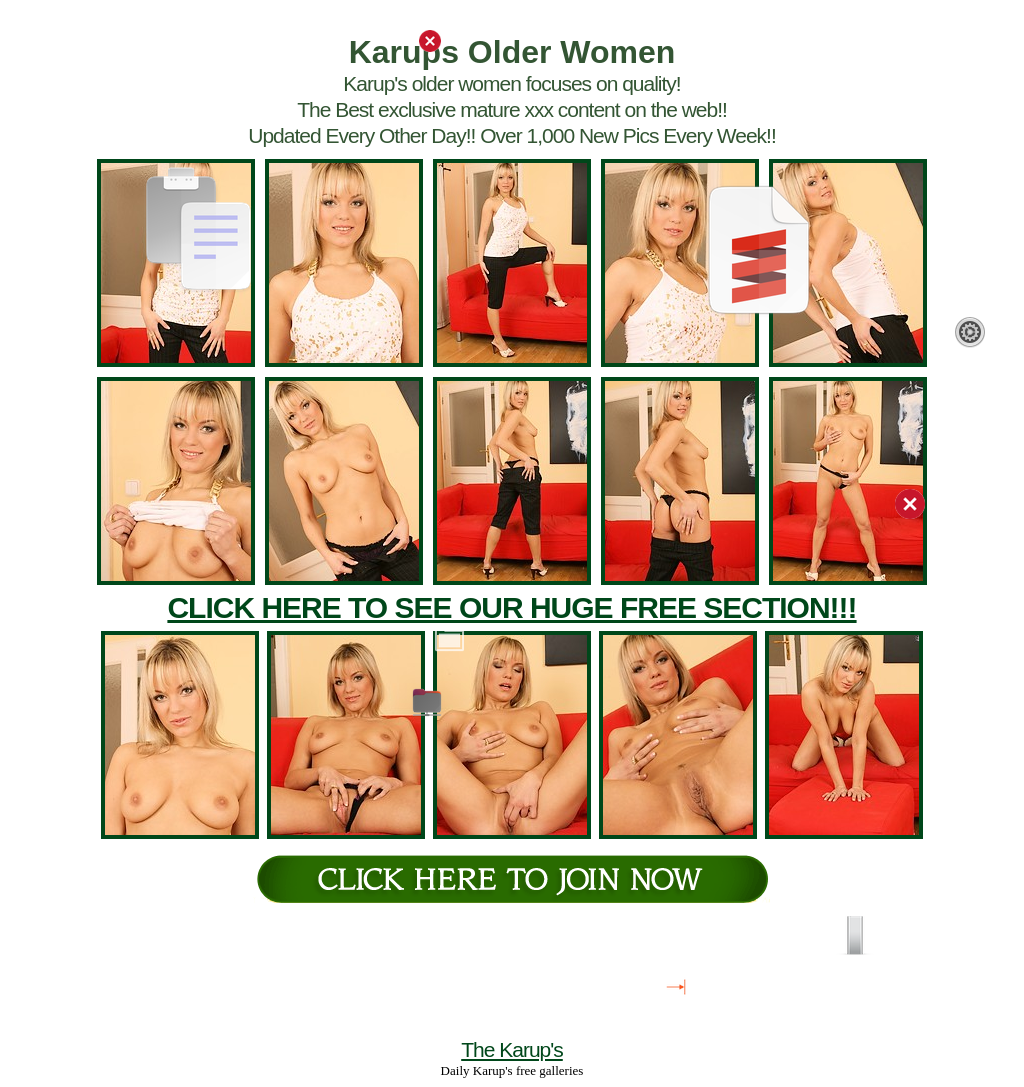 The width and height of the screenshot is (1024, 1087). Describe the element at coordinates (430, 41) in the screenshot. I see `cancel the current action or operation` at that location.